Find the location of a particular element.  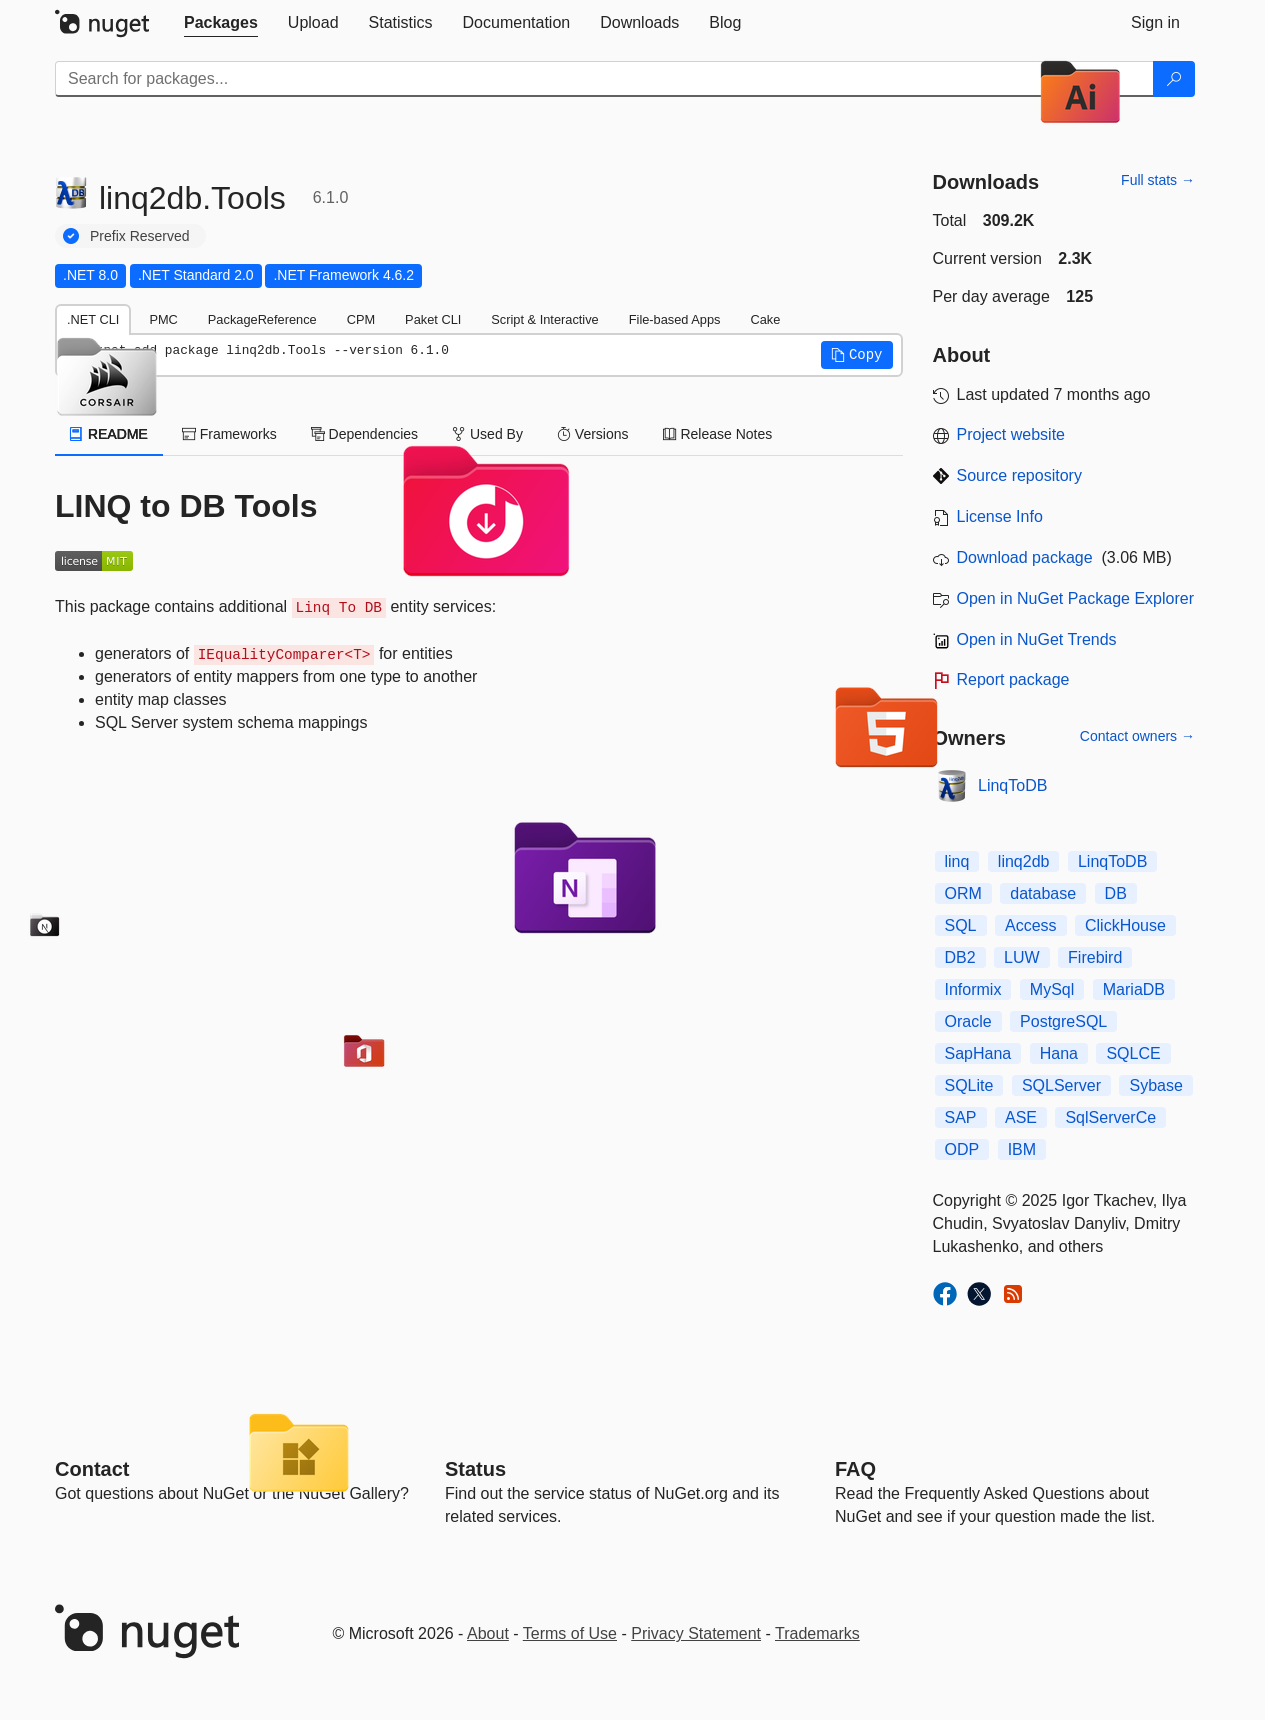

open the apps folder is located at coordinates (298, 1455).